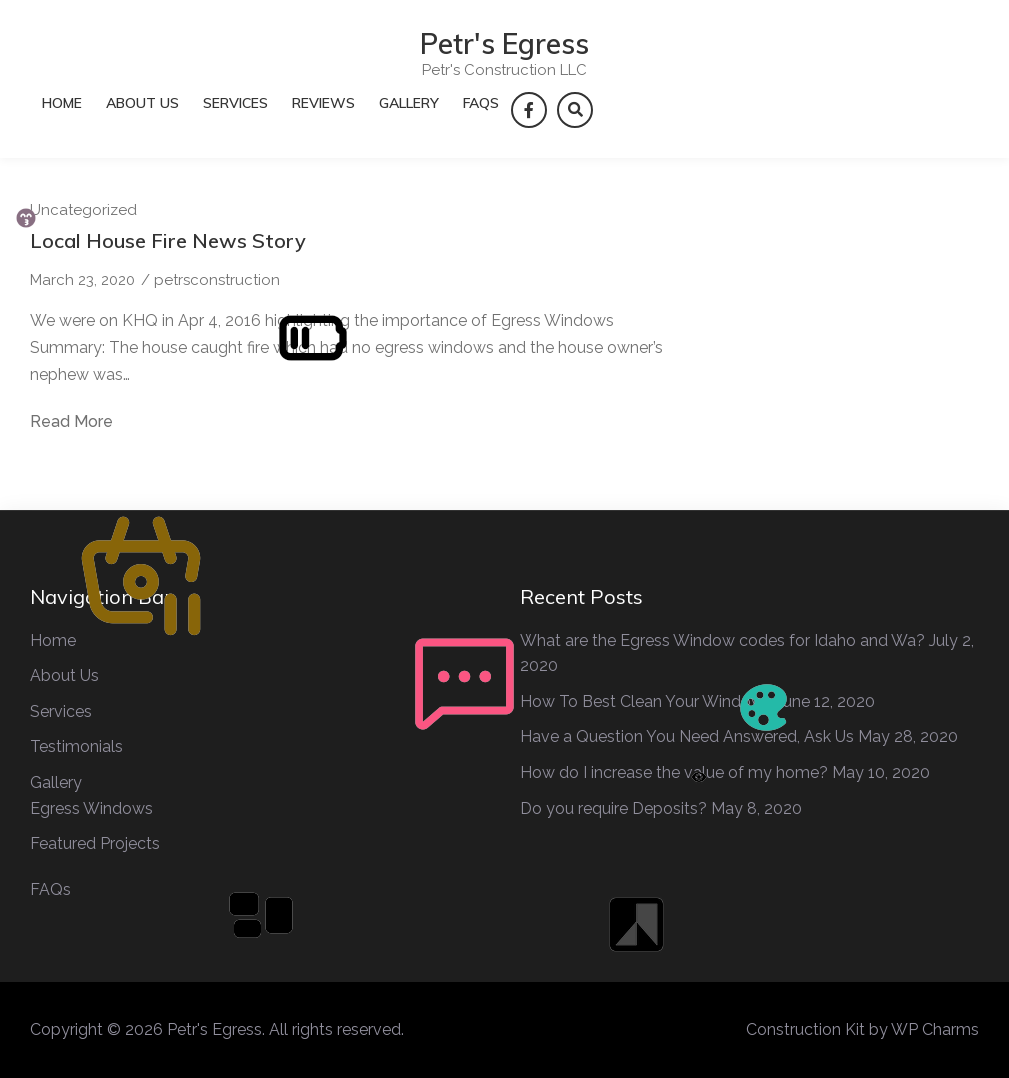 This screenshot has height=1078, width=1009. Describe the element at coordinates (699, 777) in the screenshot. I see `view or preview content` at that location.